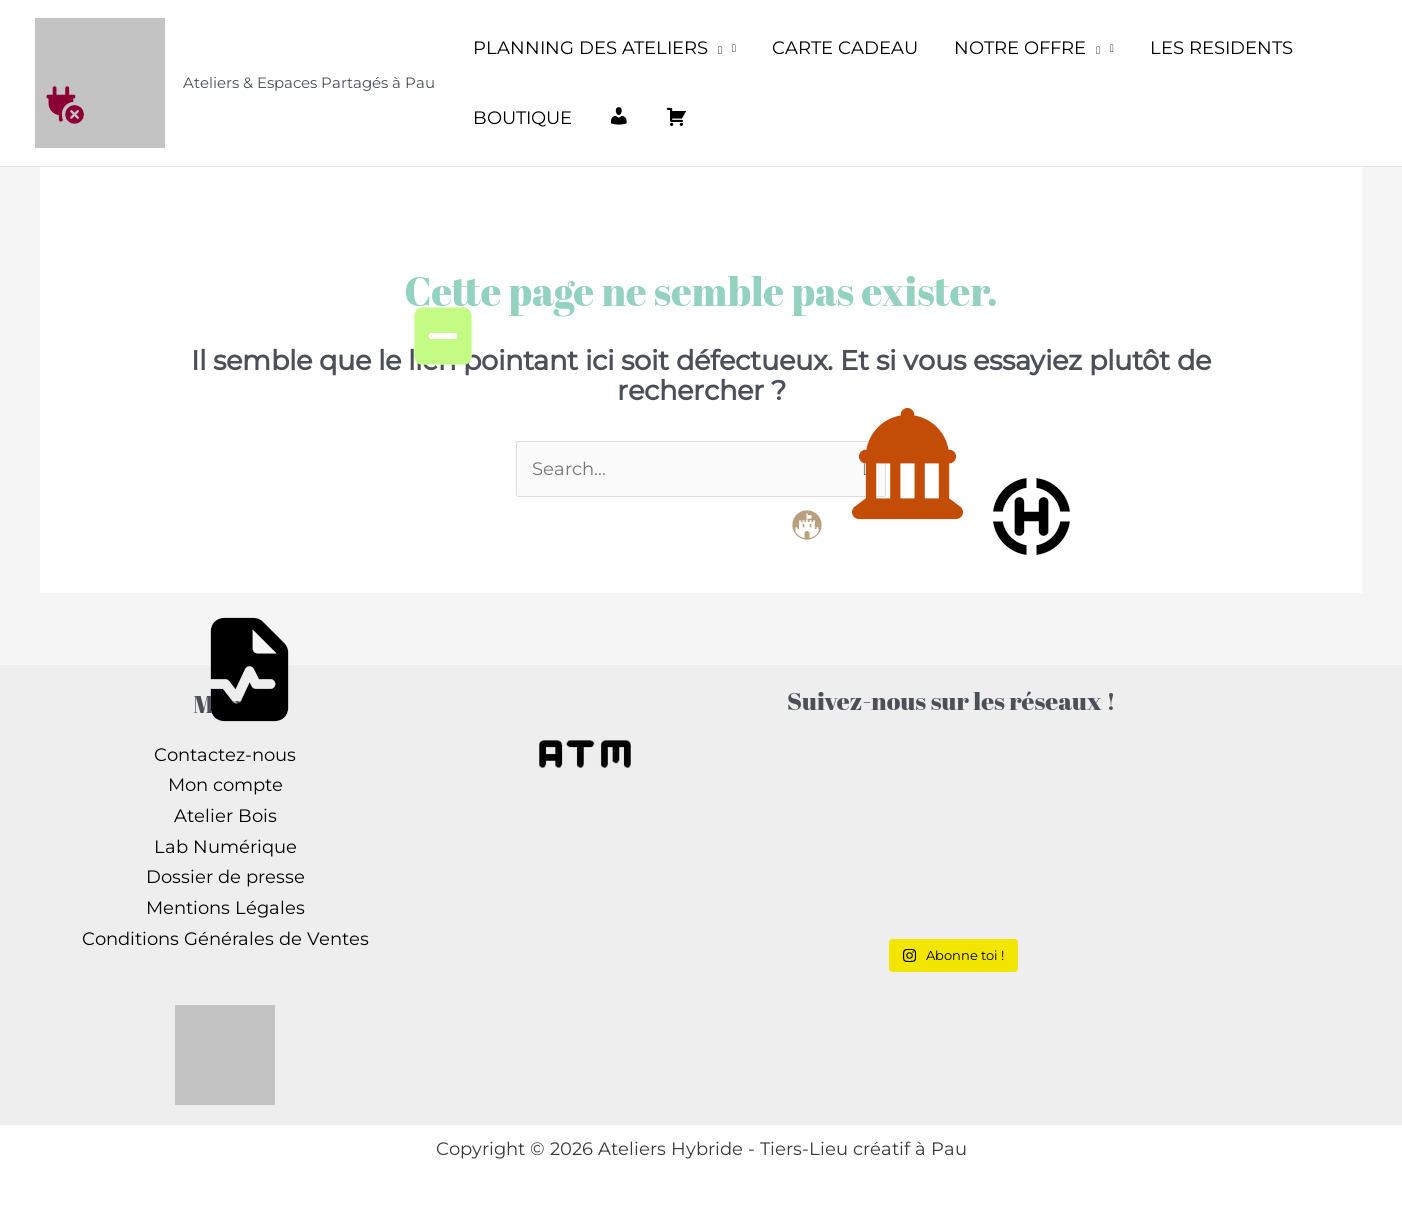 This screenshot has height=1218, width=1402. I want to click on find nearby ATM locations, so click(585, 754).